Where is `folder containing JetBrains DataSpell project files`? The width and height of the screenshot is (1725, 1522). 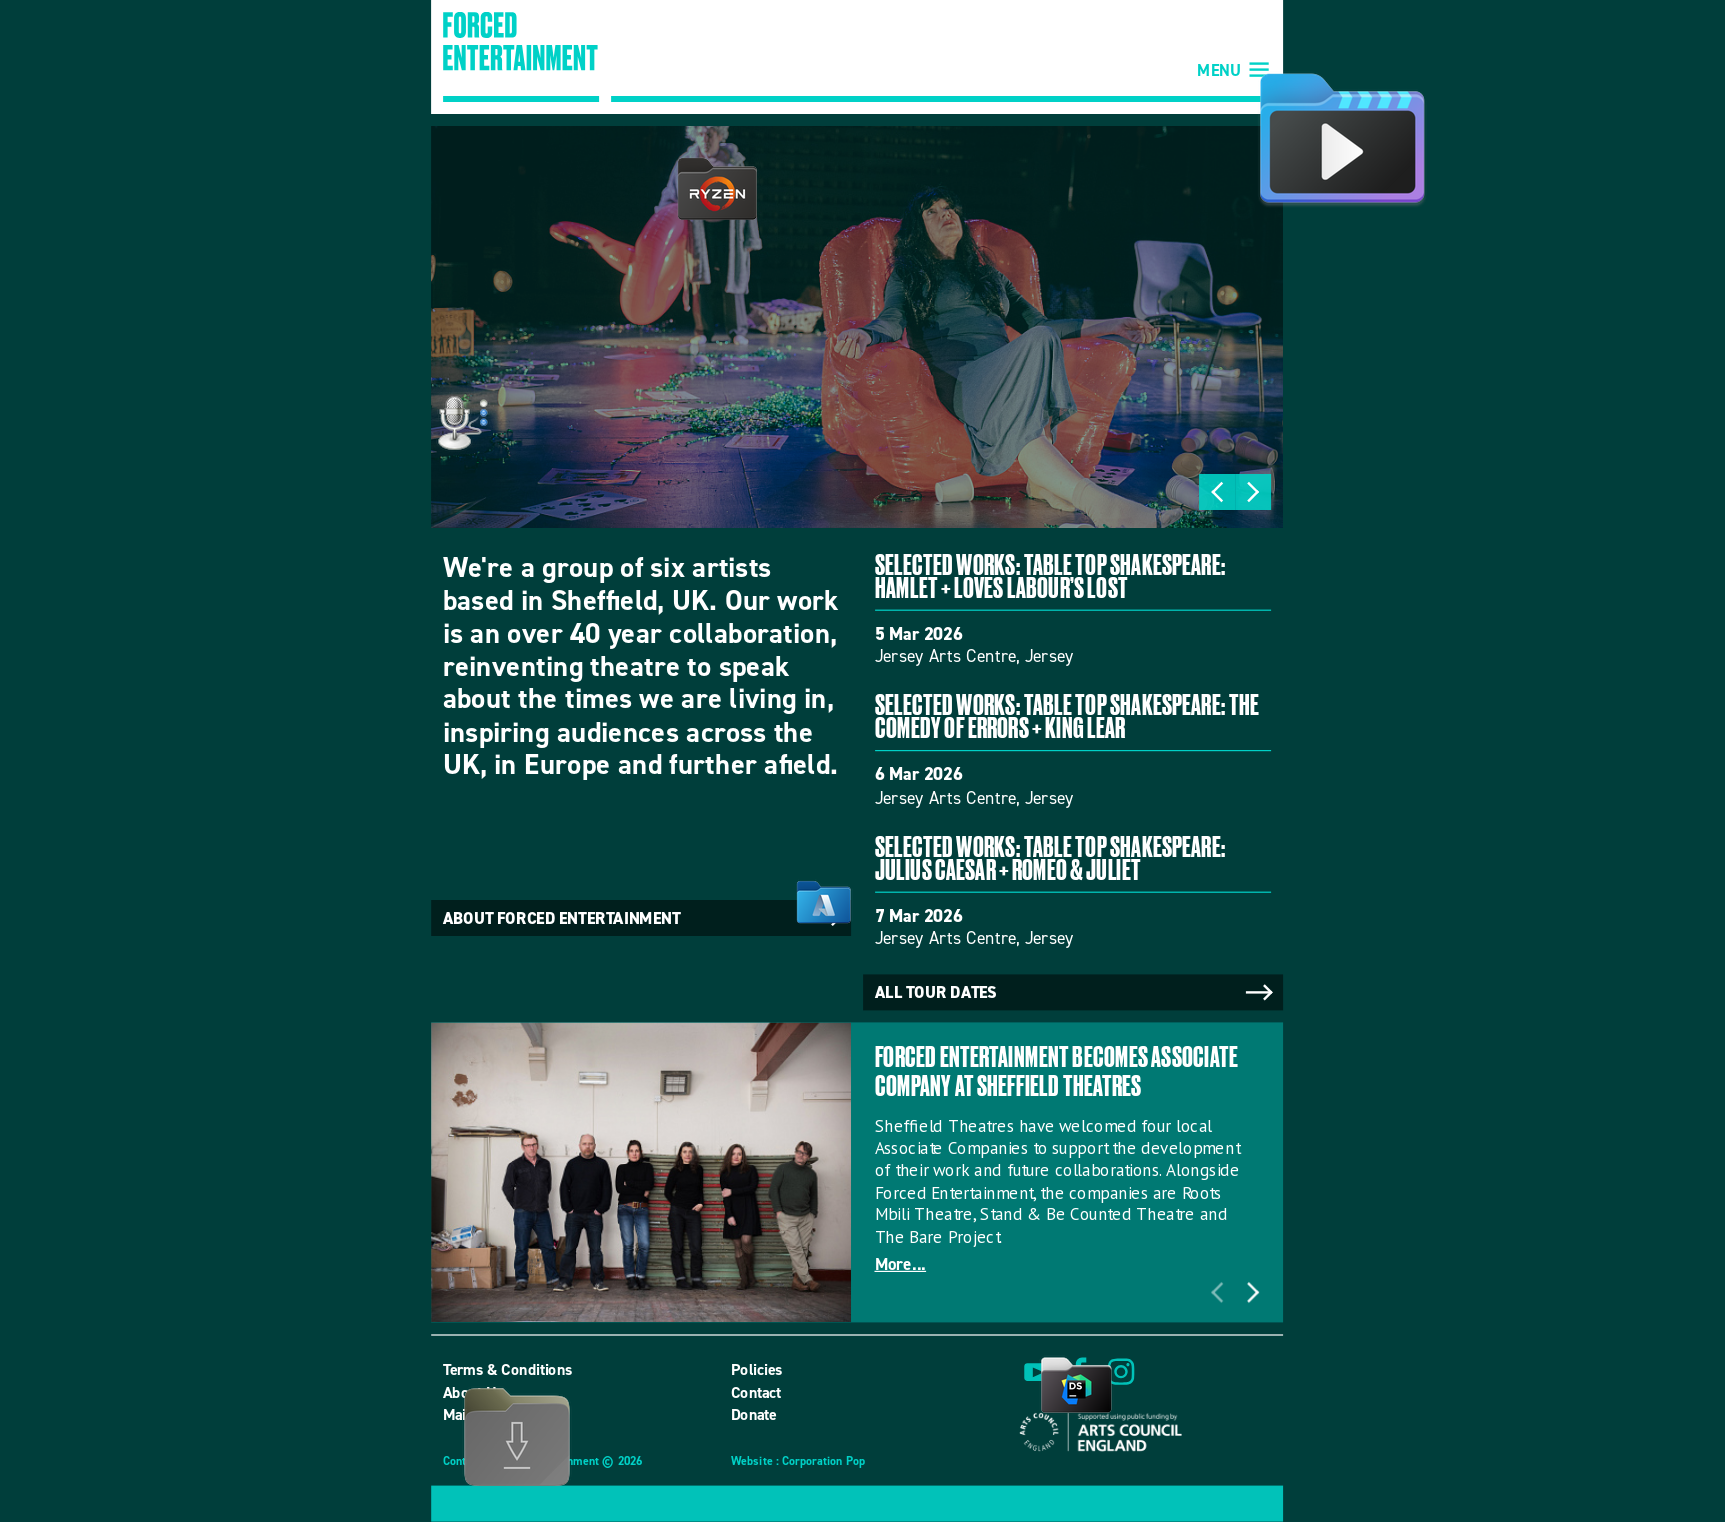 folder containing JetBrains DataSpell project files is located at coordinates (1076, 1387).